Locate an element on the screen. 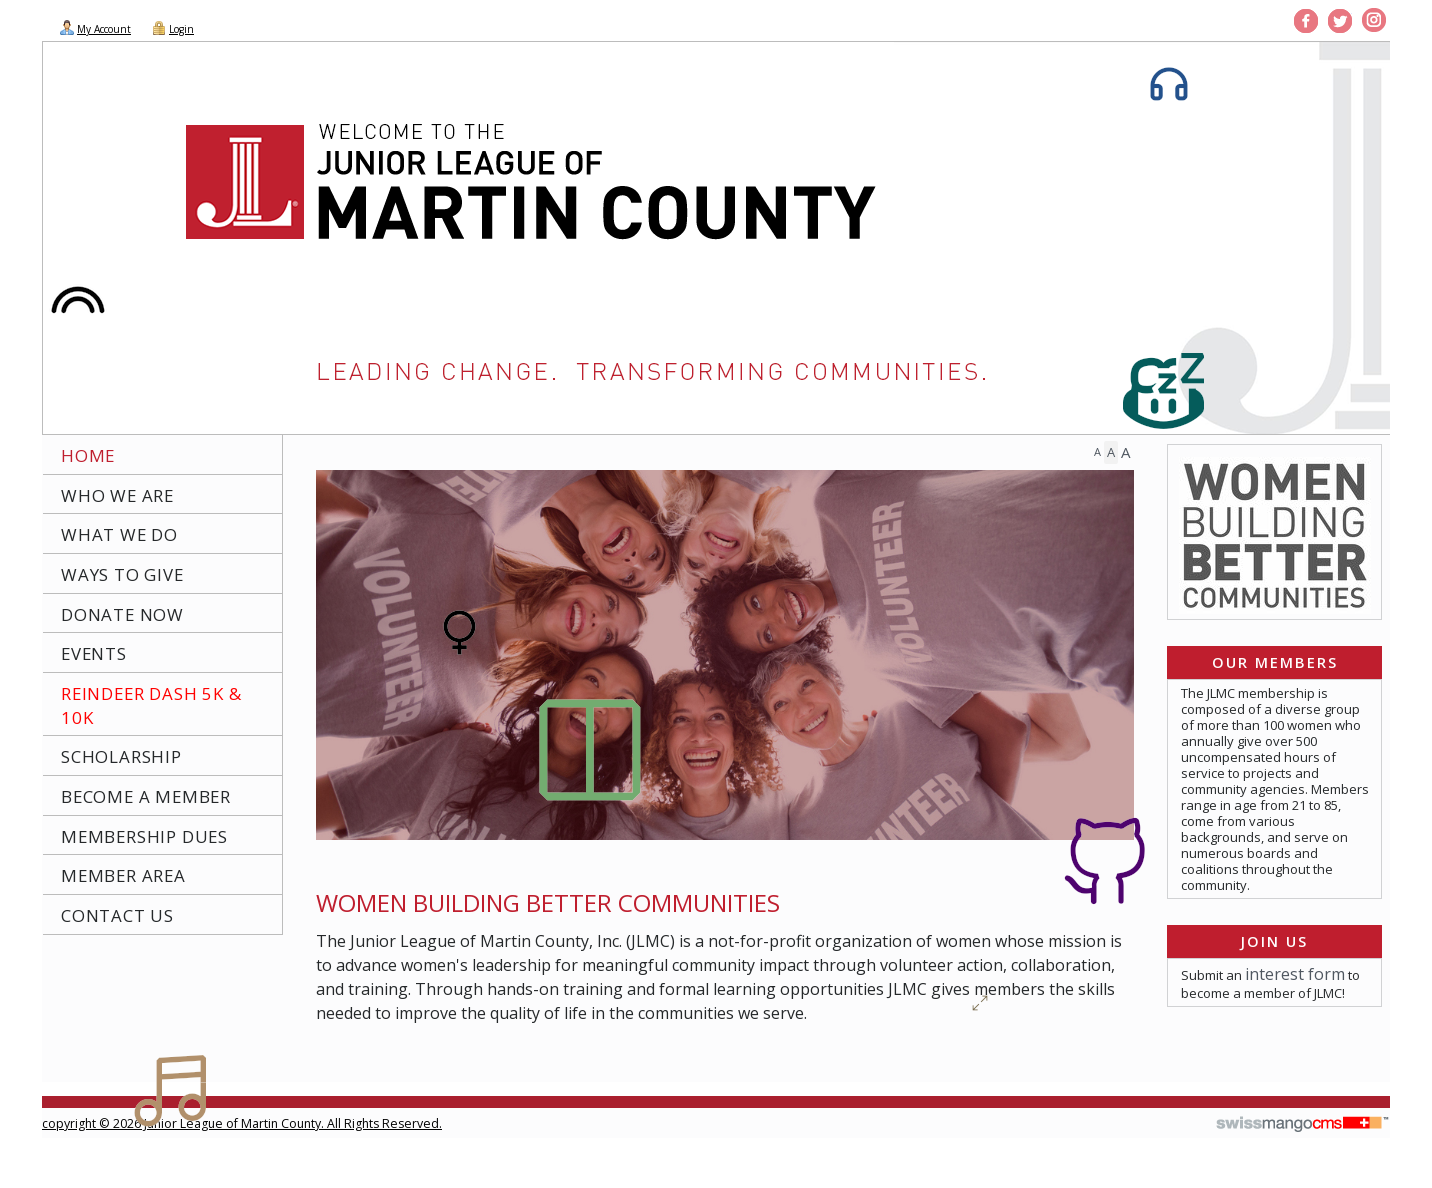  select female gender option is located at coordinates (459, 632).